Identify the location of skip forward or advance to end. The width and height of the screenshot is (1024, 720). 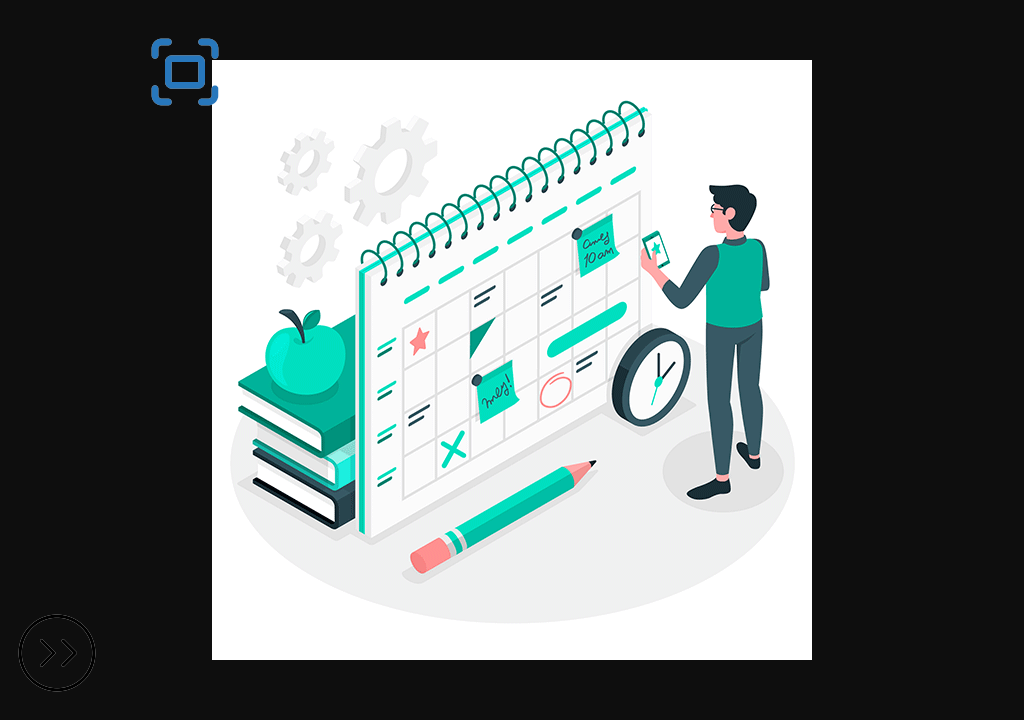
(57, 653).